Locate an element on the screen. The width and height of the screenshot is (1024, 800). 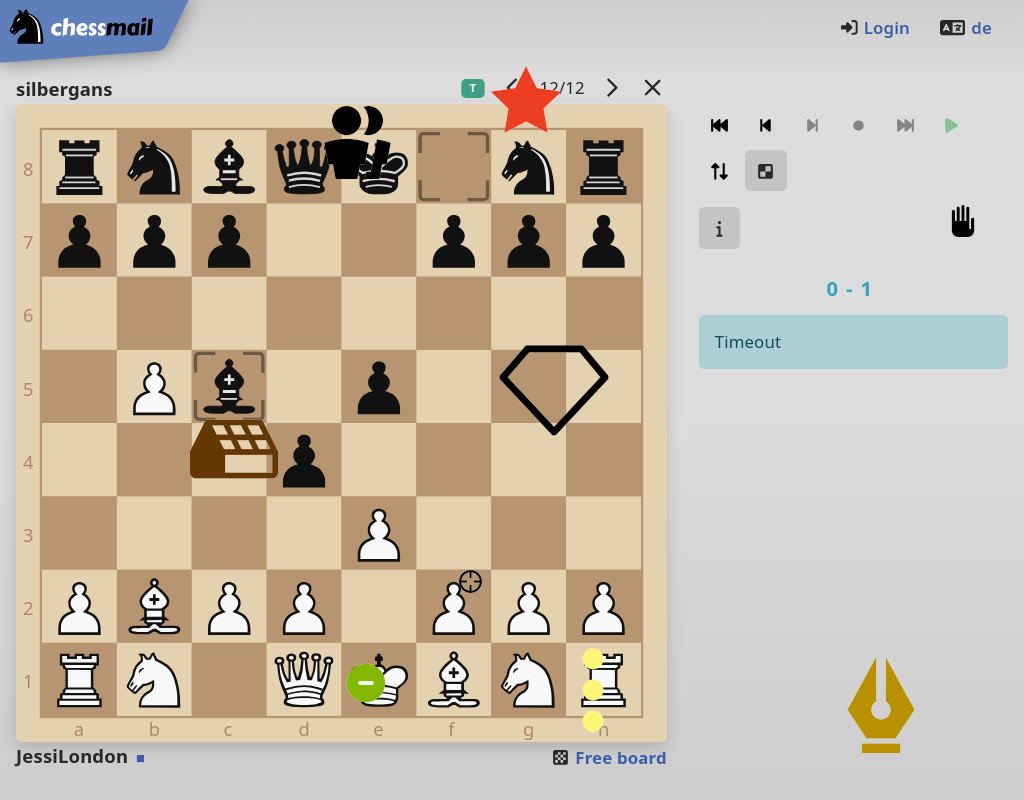
access vector drawing tools is located at coordinates (881, 705).